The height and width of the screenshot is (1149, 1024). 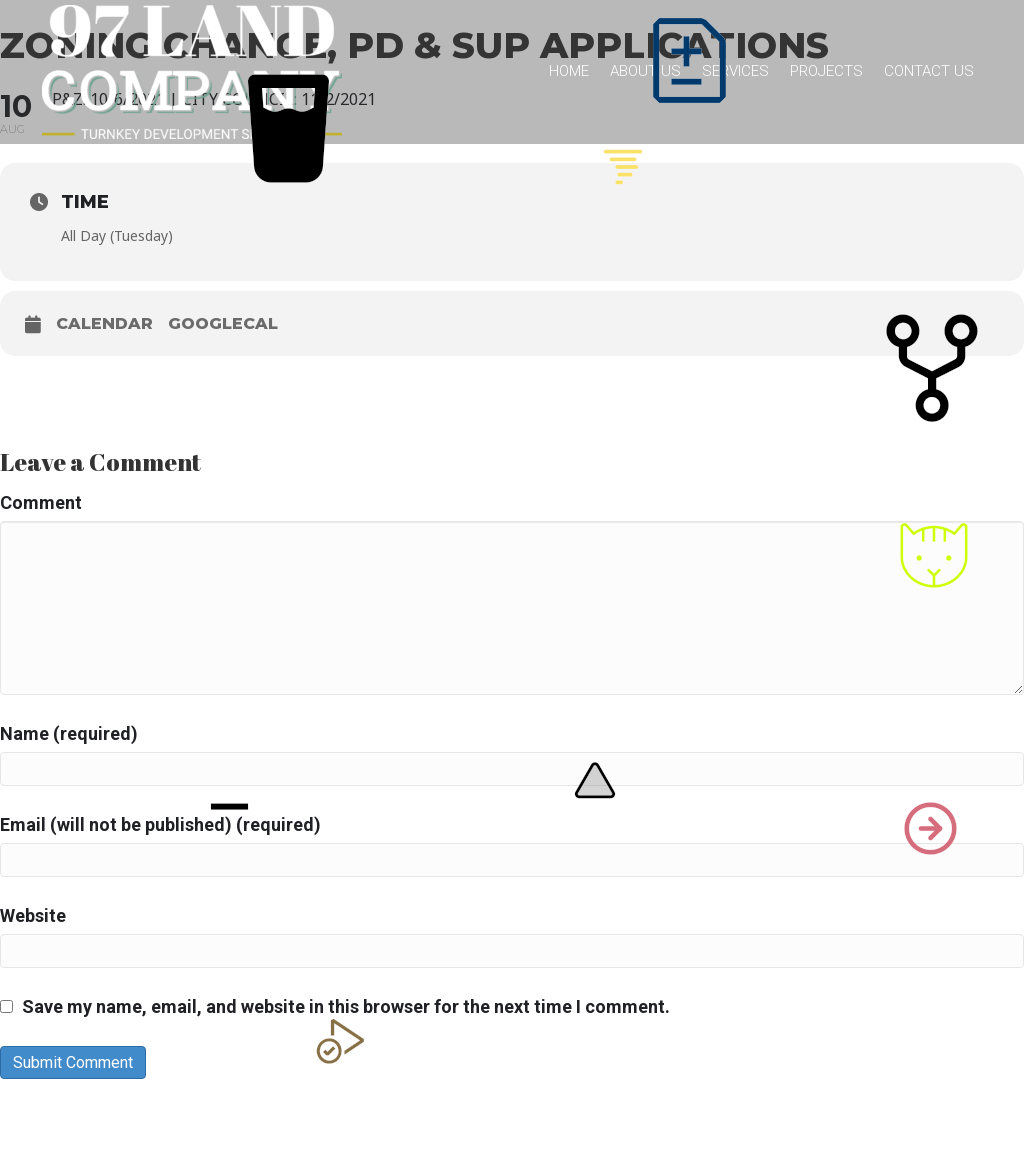 What do you see at coordinates (288, 128) in the screenshot?
I see `track your water intake` at bounding box center [288, 128].